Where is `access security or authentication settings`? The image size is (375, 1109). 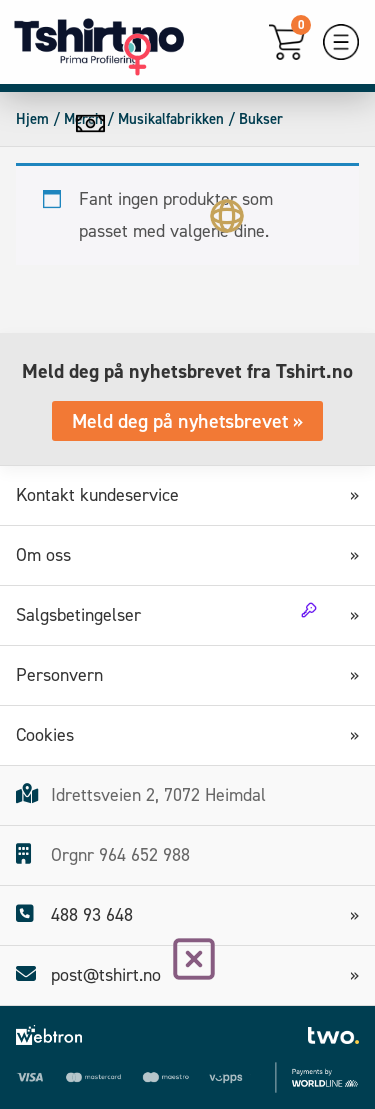 access security or authentication settings is located at coordinates (309, 610).